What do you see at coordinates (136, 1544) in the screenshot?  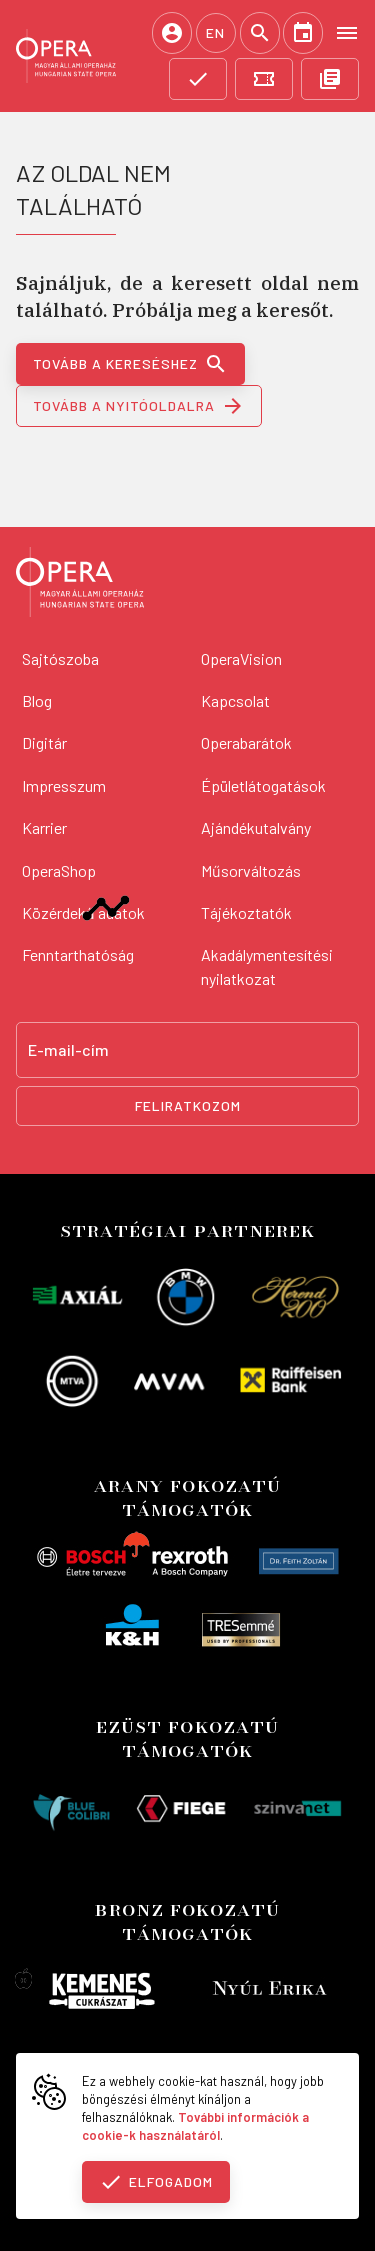 I see `view weather protection or rain forecast` at bounding box center [136, 1544].